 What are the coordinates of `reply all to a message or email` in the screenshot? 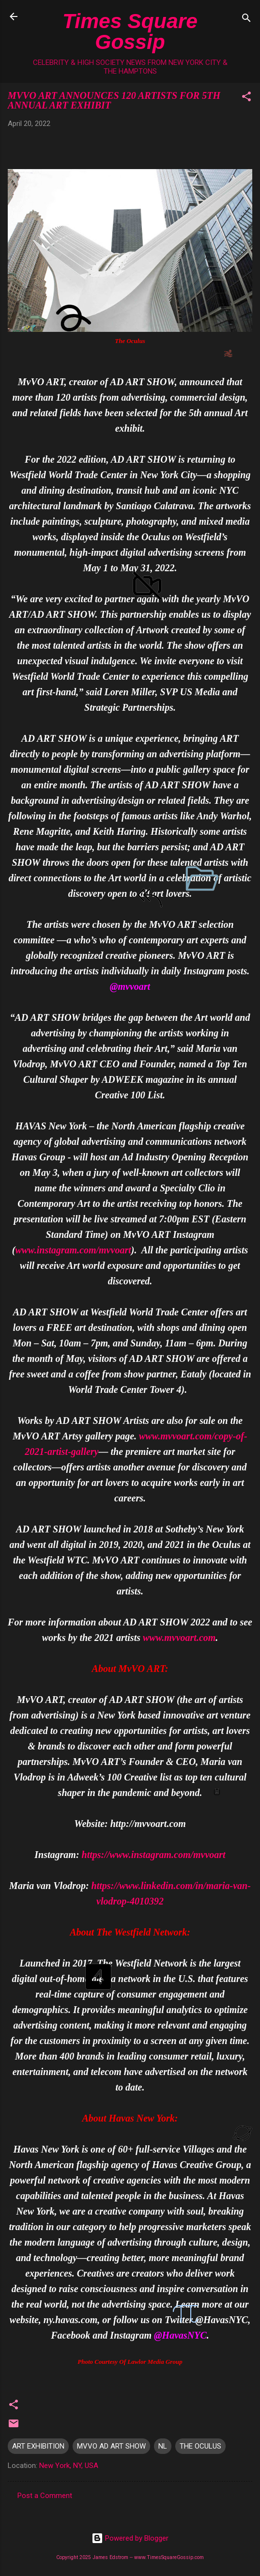 It's located at (150, 898).